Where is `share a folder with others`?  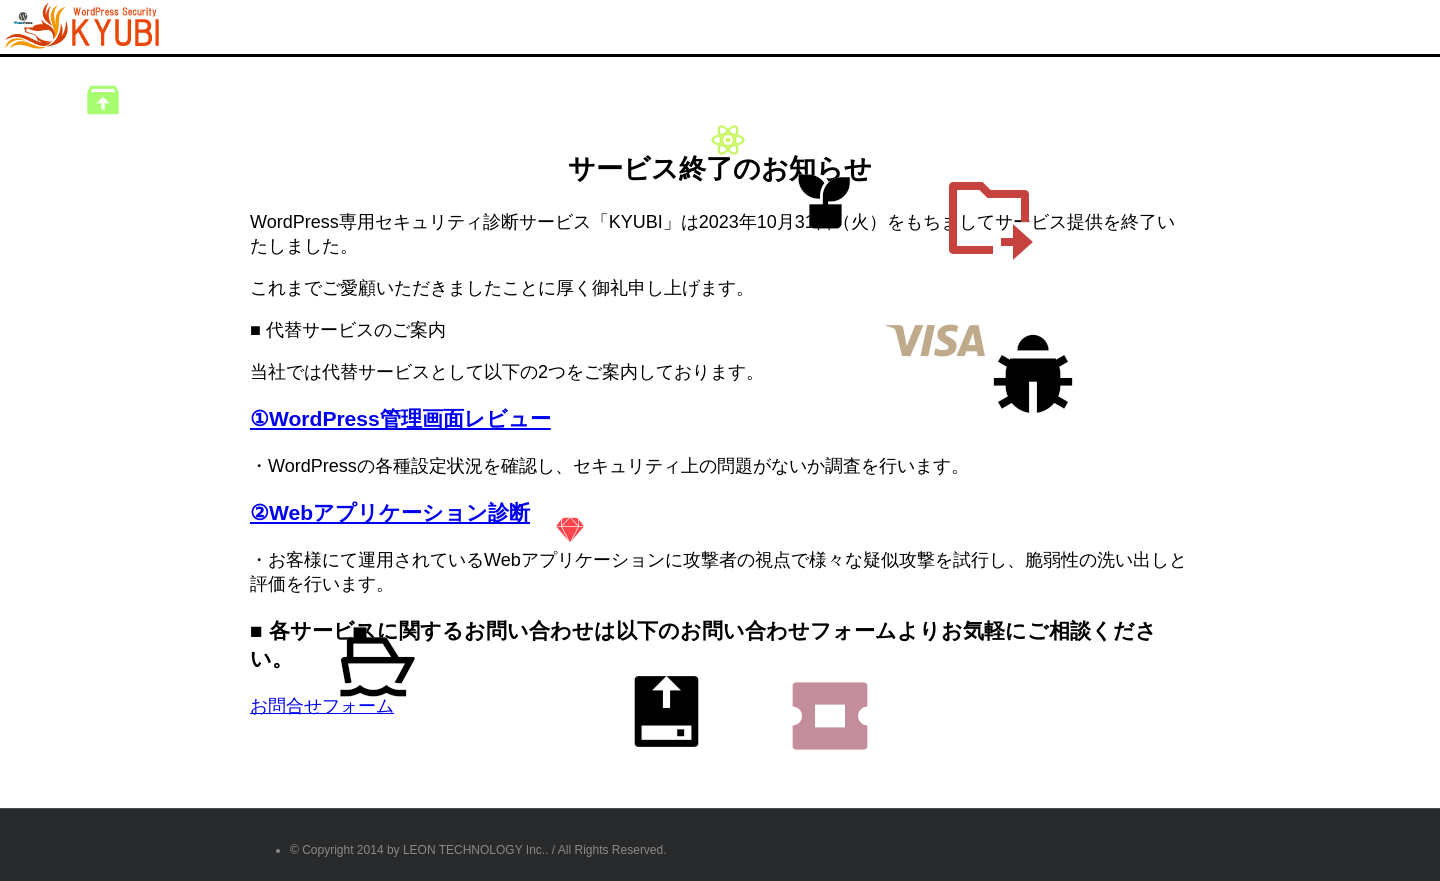
share a folder with others is located at coordinates (989, 218).